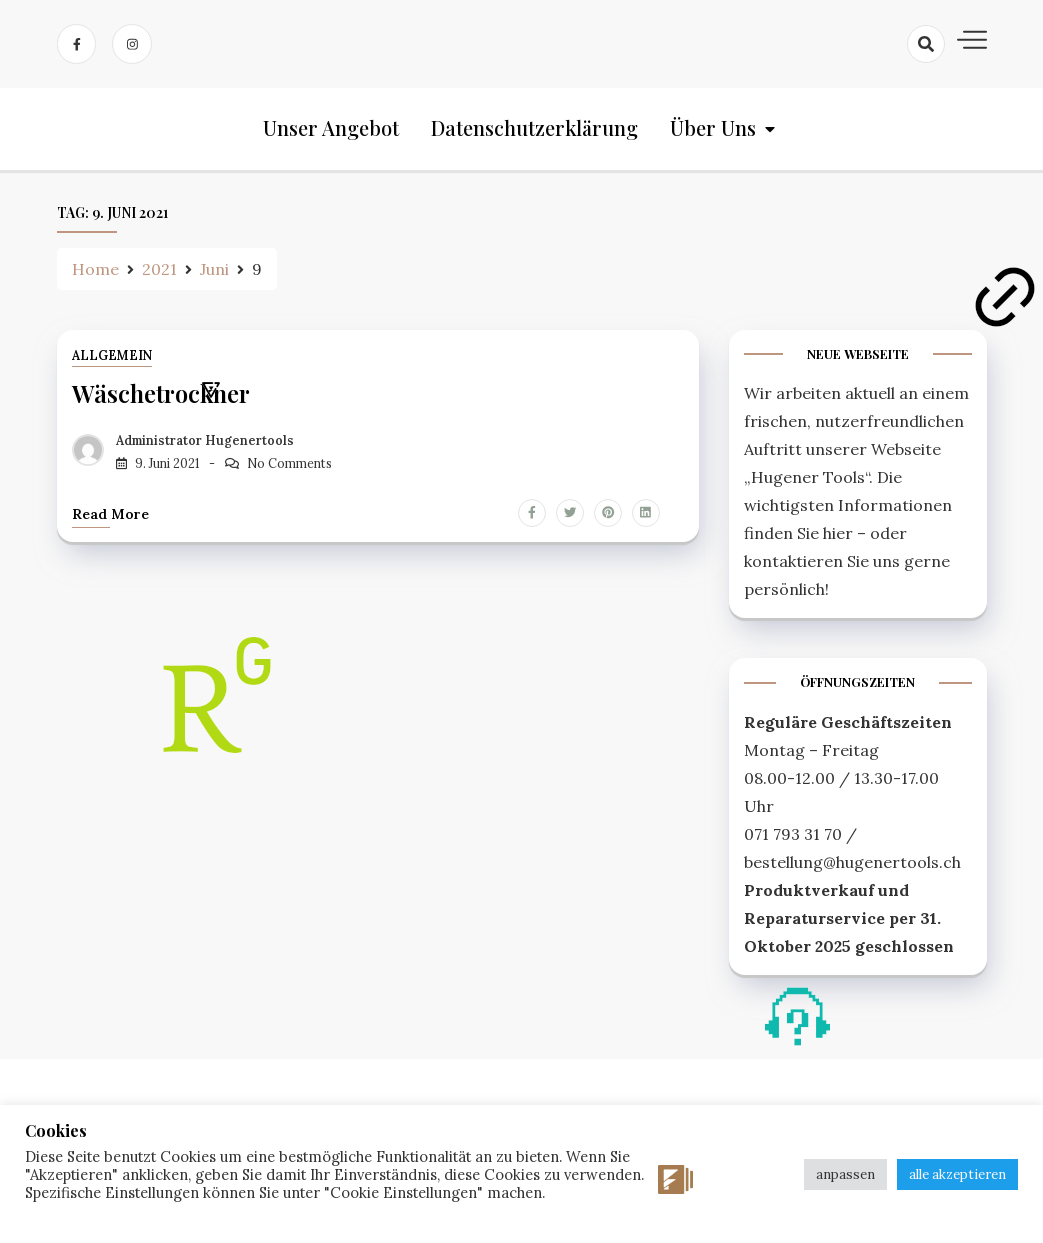 The image size is (1043, 1243). What do you see at coordinates (211, 390) in the screenshot?
I see `navigate to AntV data visualization library` at bounding box center [211, 390].